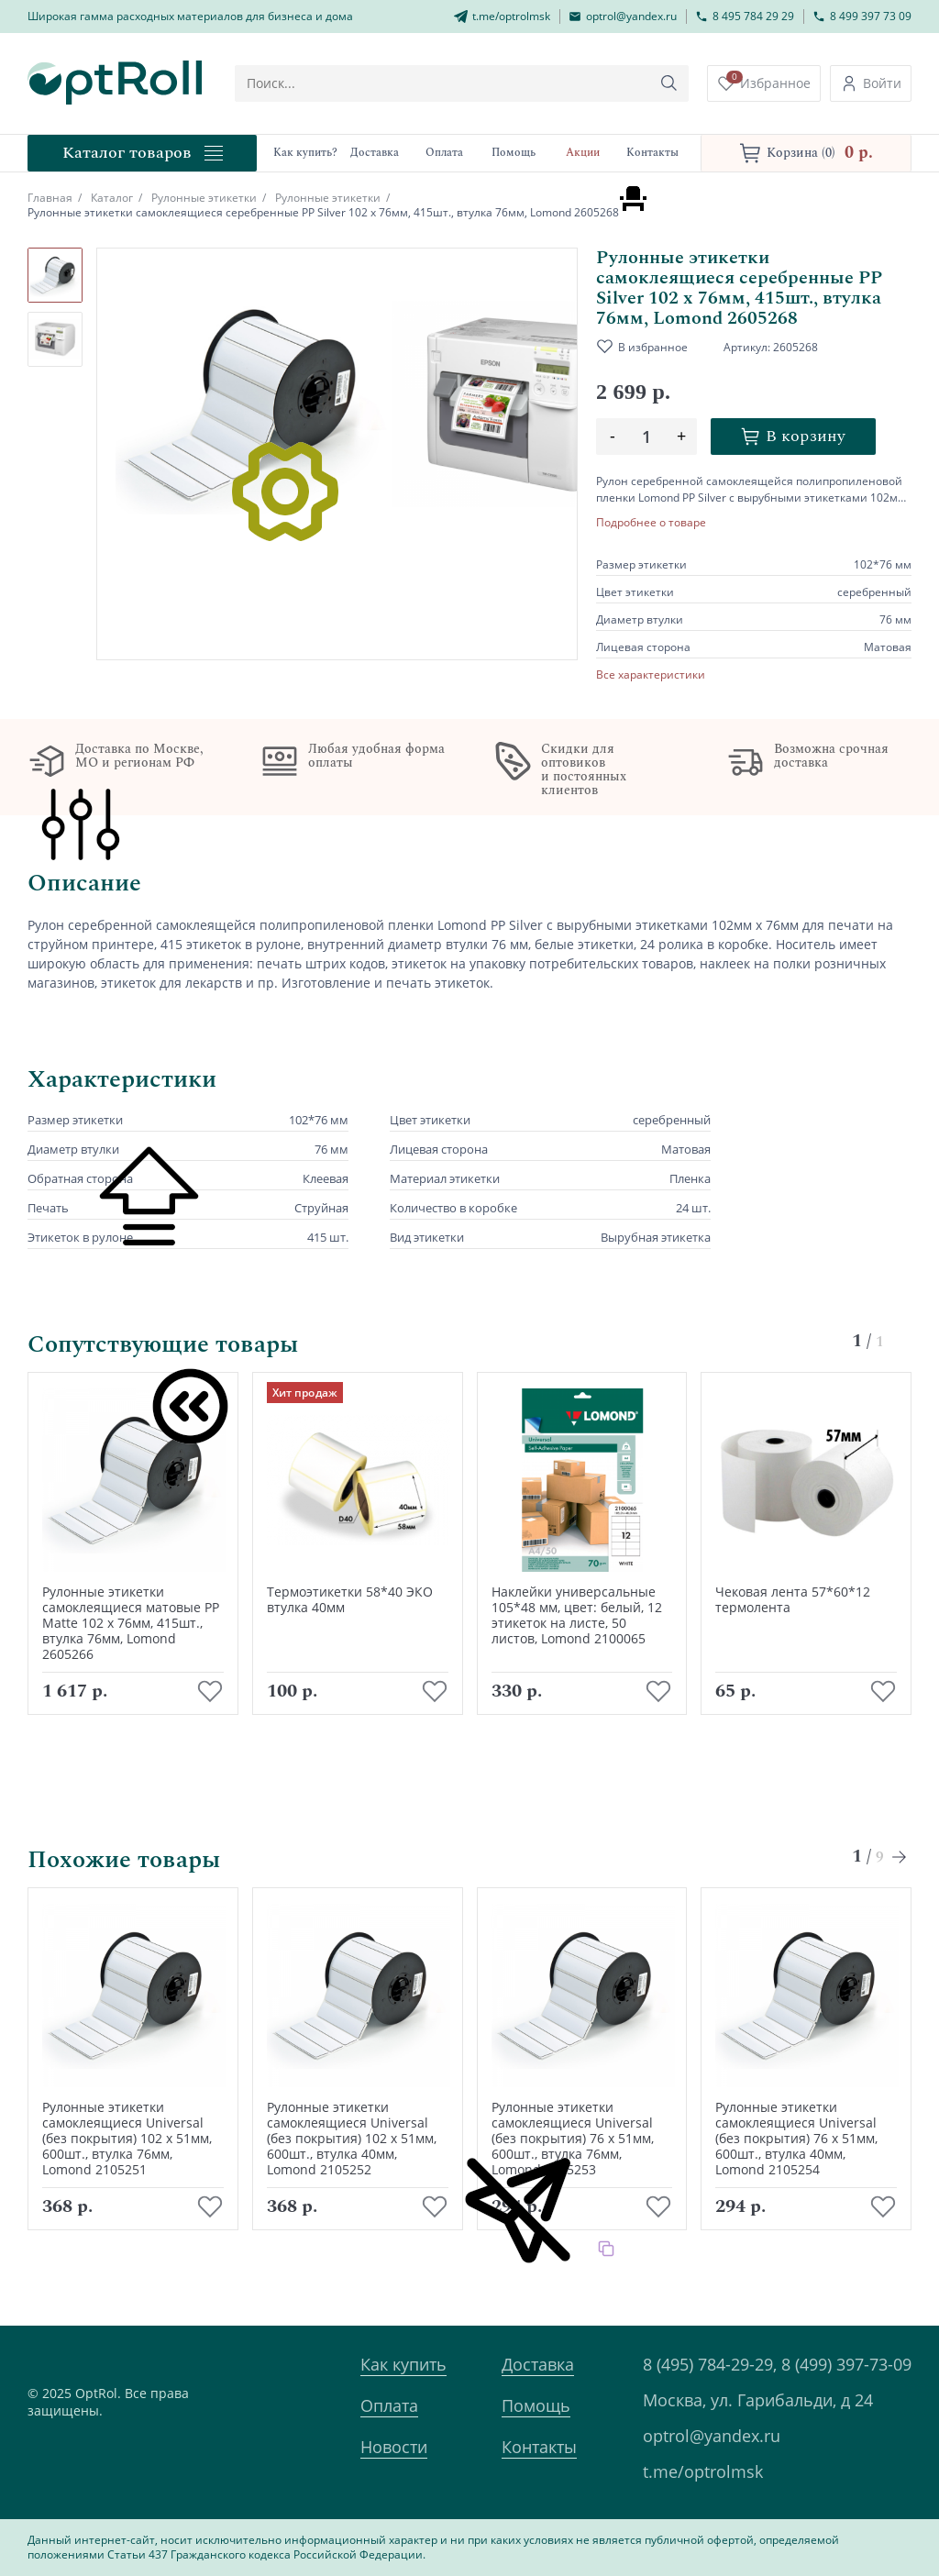 The image size is (939, 2576). What do you see at coordinates (285, 492) in the screenshot?
I see `access settings or preferences` at bounding box center [285, 492].